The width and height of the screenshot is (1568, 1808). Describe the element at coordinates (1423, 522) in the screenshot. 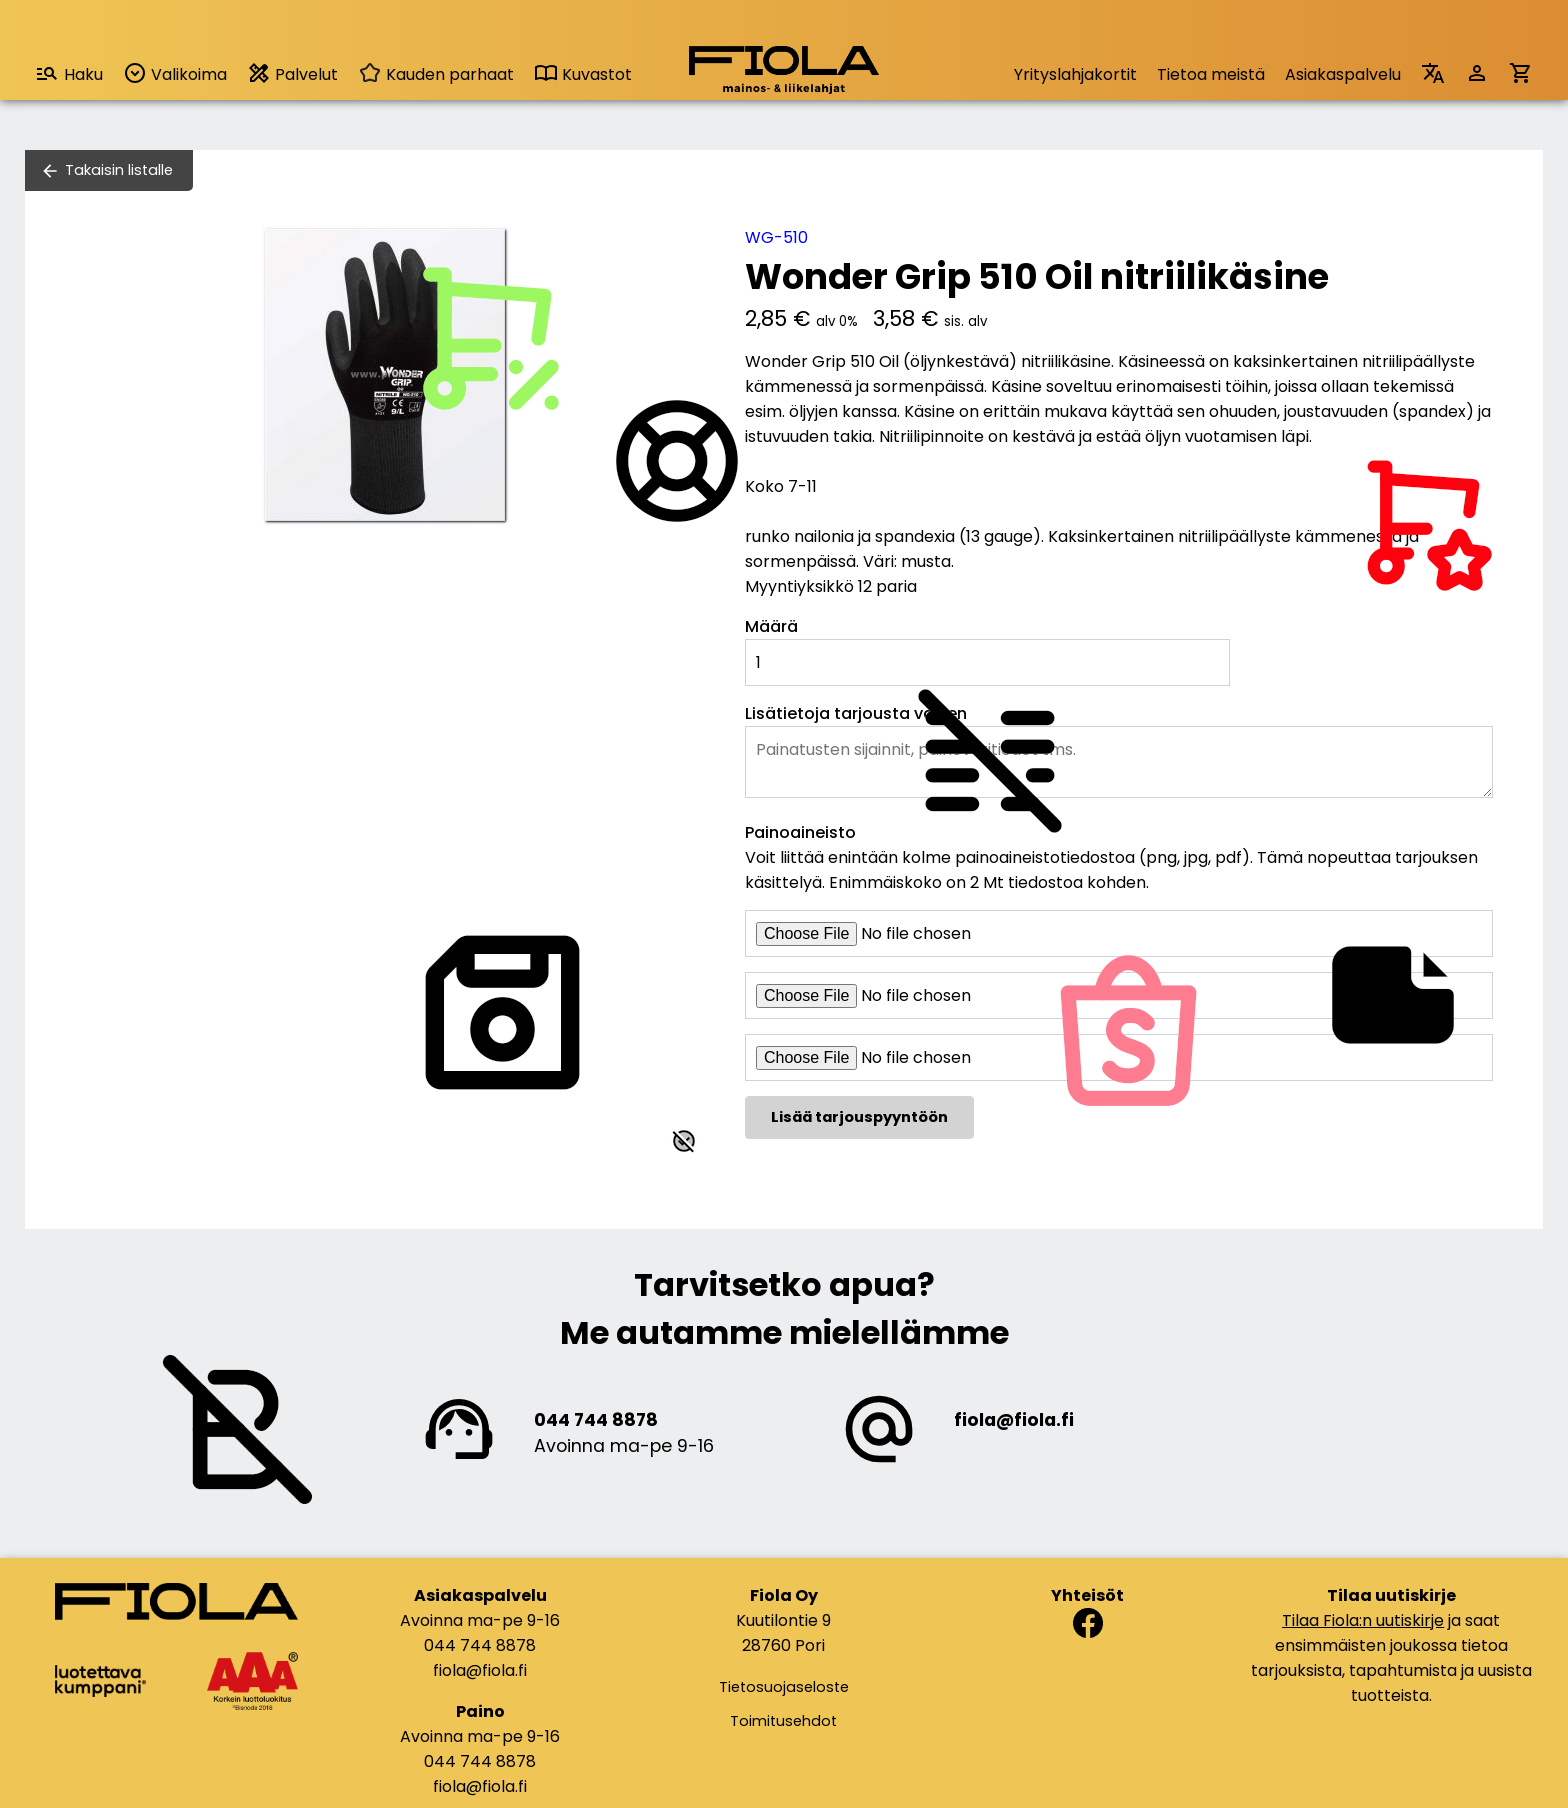

I see `view favorite or starred items in cart` at that location.